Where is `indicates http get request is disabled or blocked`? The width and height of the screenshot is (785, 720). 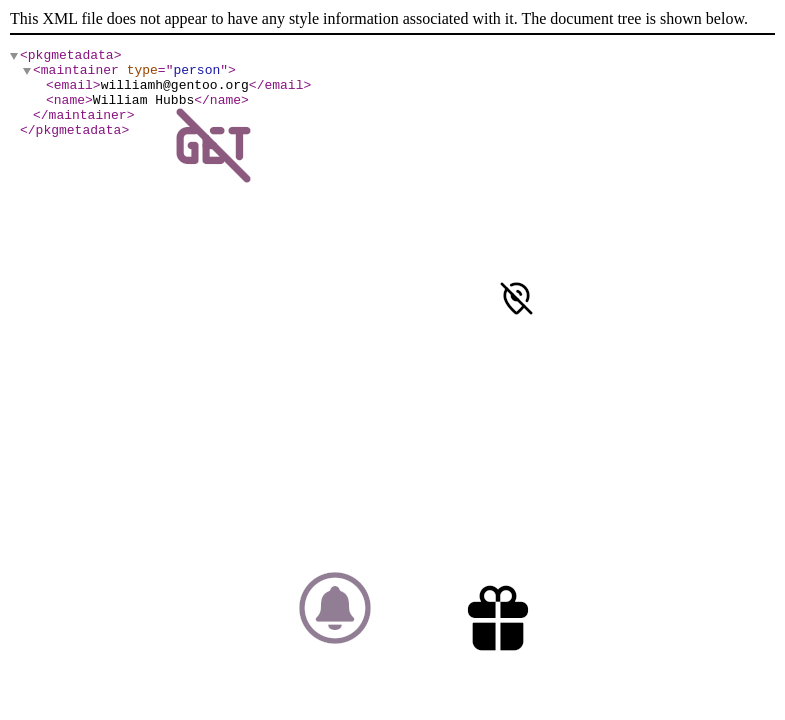
indicates http get request is disabled or blocked is located at coordinates (213, 145).